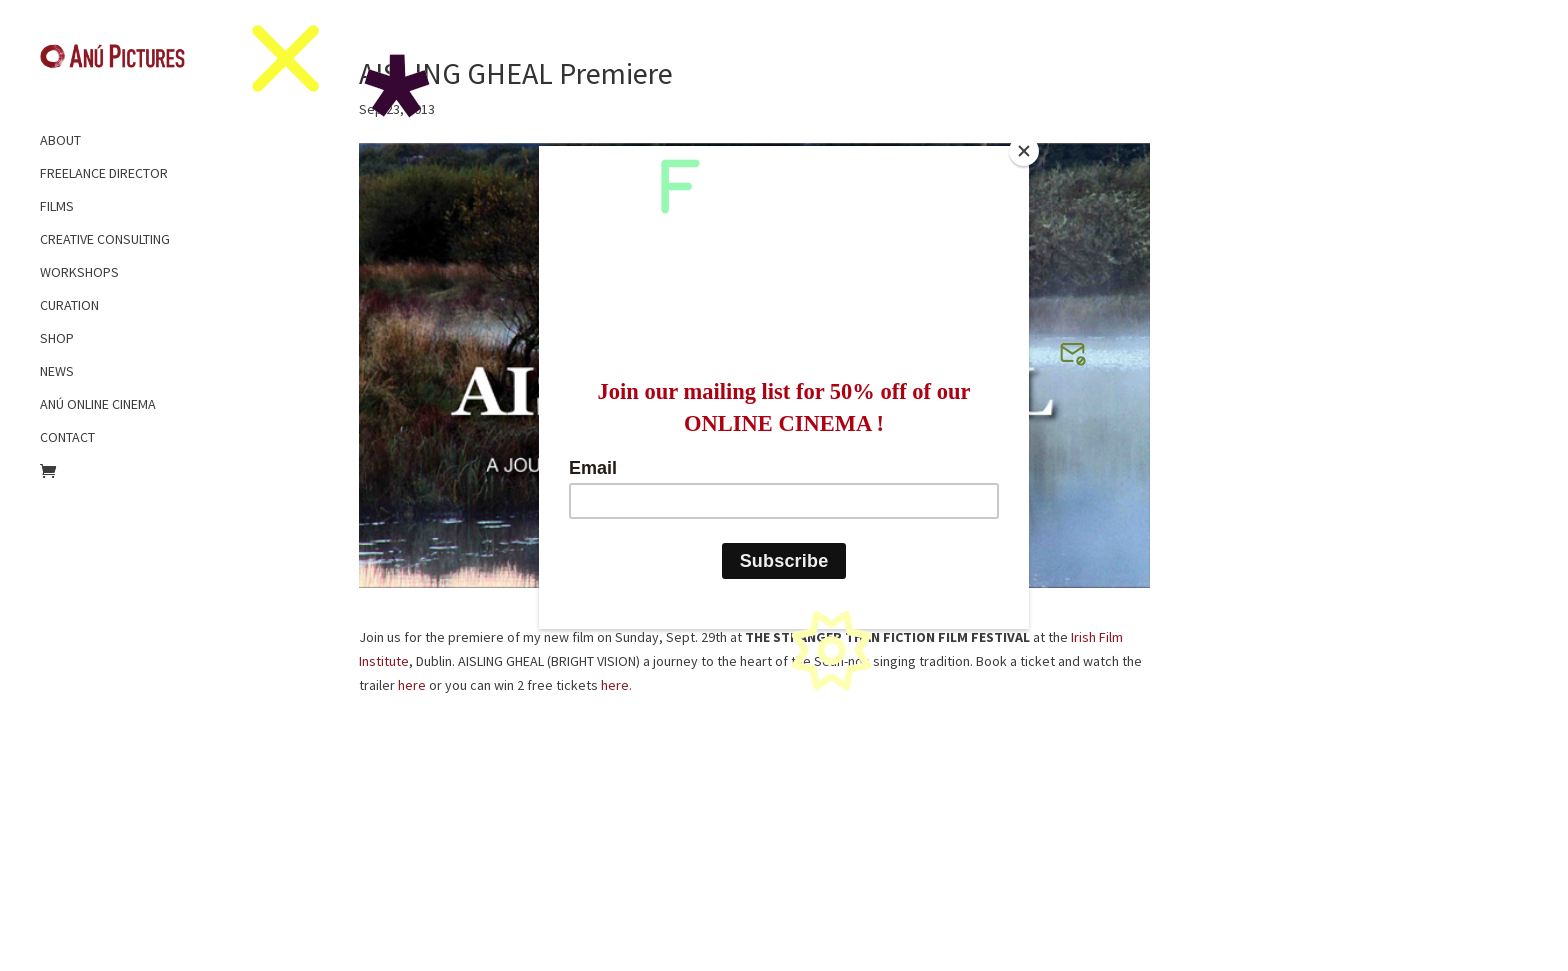 Image resolution: width=1568 pixels, height=971 pixels. Describe the element at coordinates (397, 86) in the screenshot. I see `diaspora social network logo` at that location.